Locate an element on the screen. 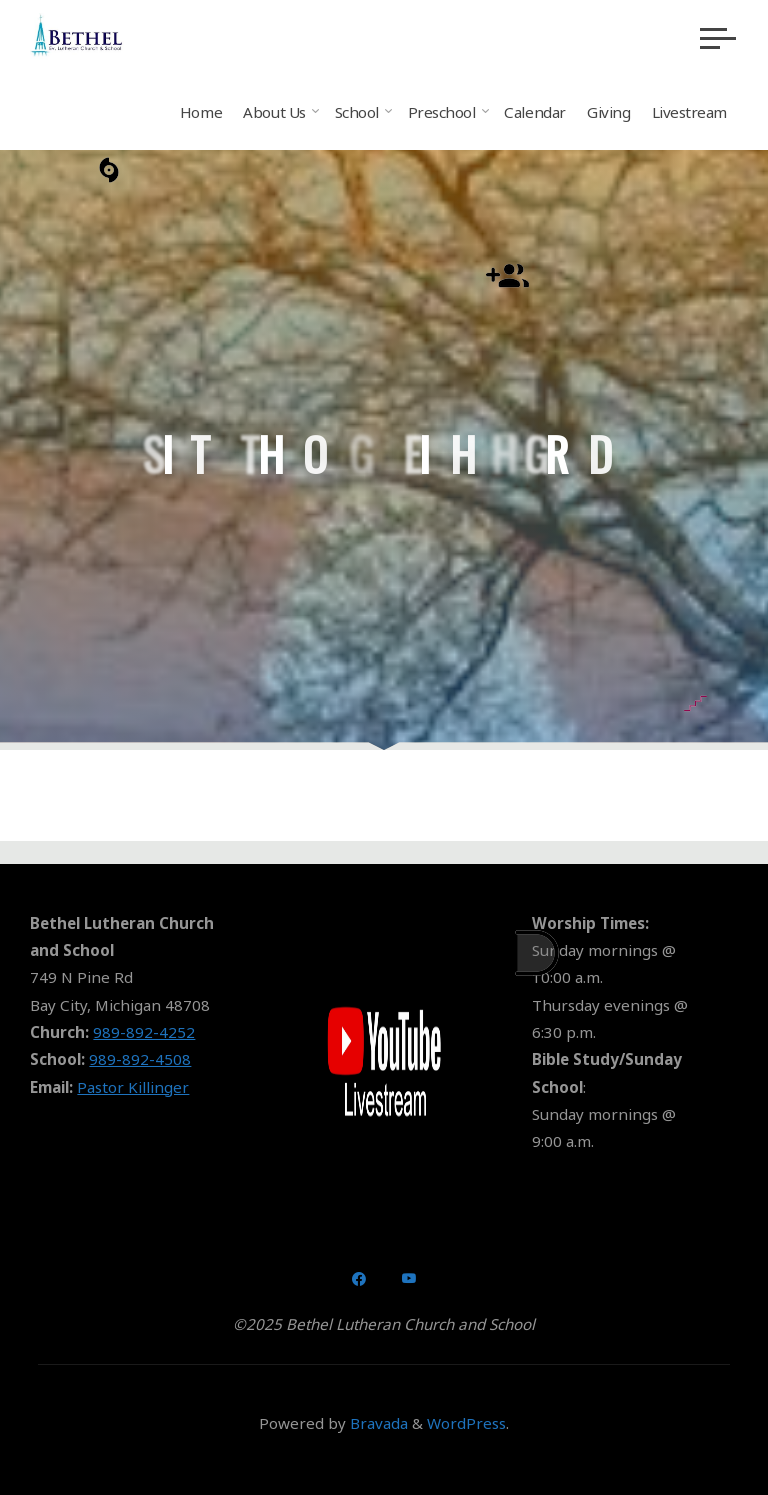 This screenshot has height=1495, width=768. indicates stairs or steps nearby is located at coordinates (695, 703).